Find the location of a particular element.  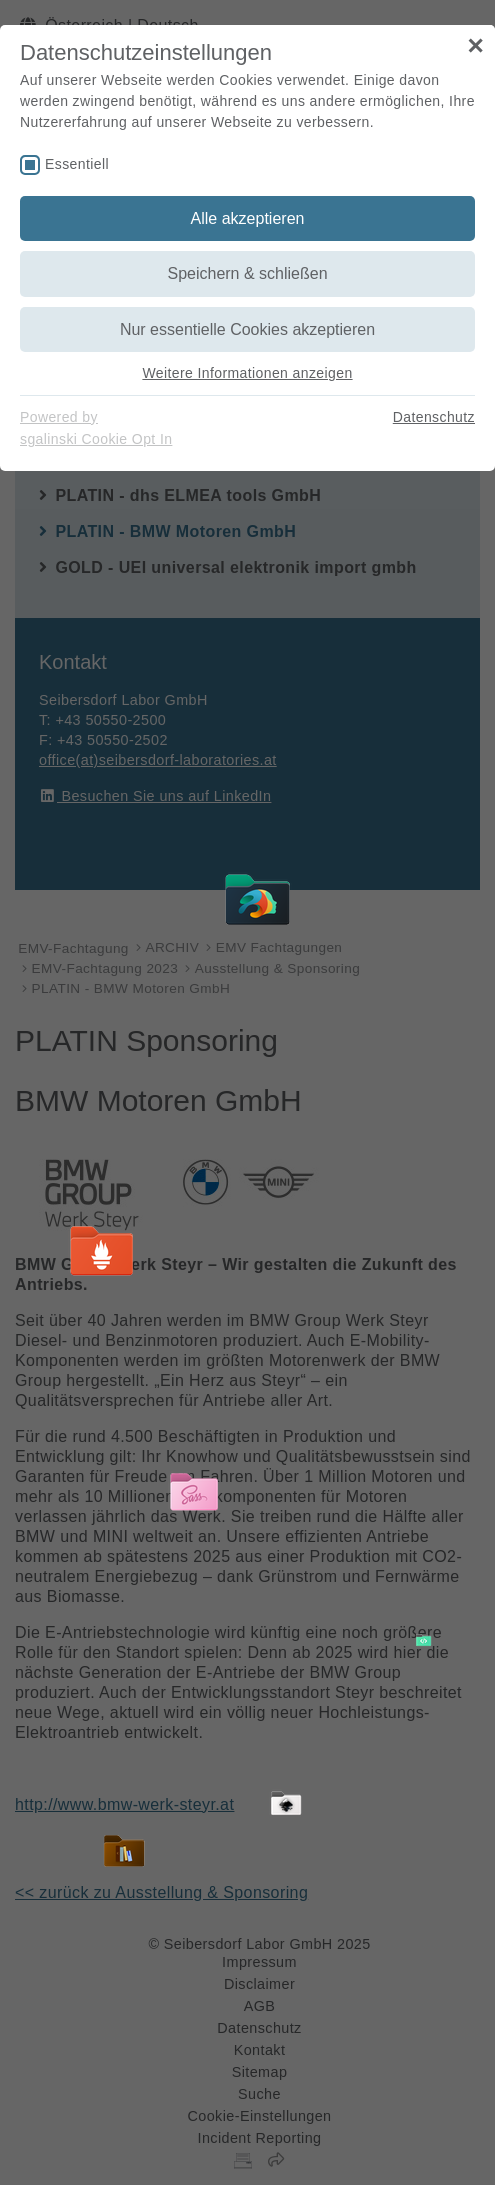

open prometheus monitoring project folder is located at coordinates (101, 1252).